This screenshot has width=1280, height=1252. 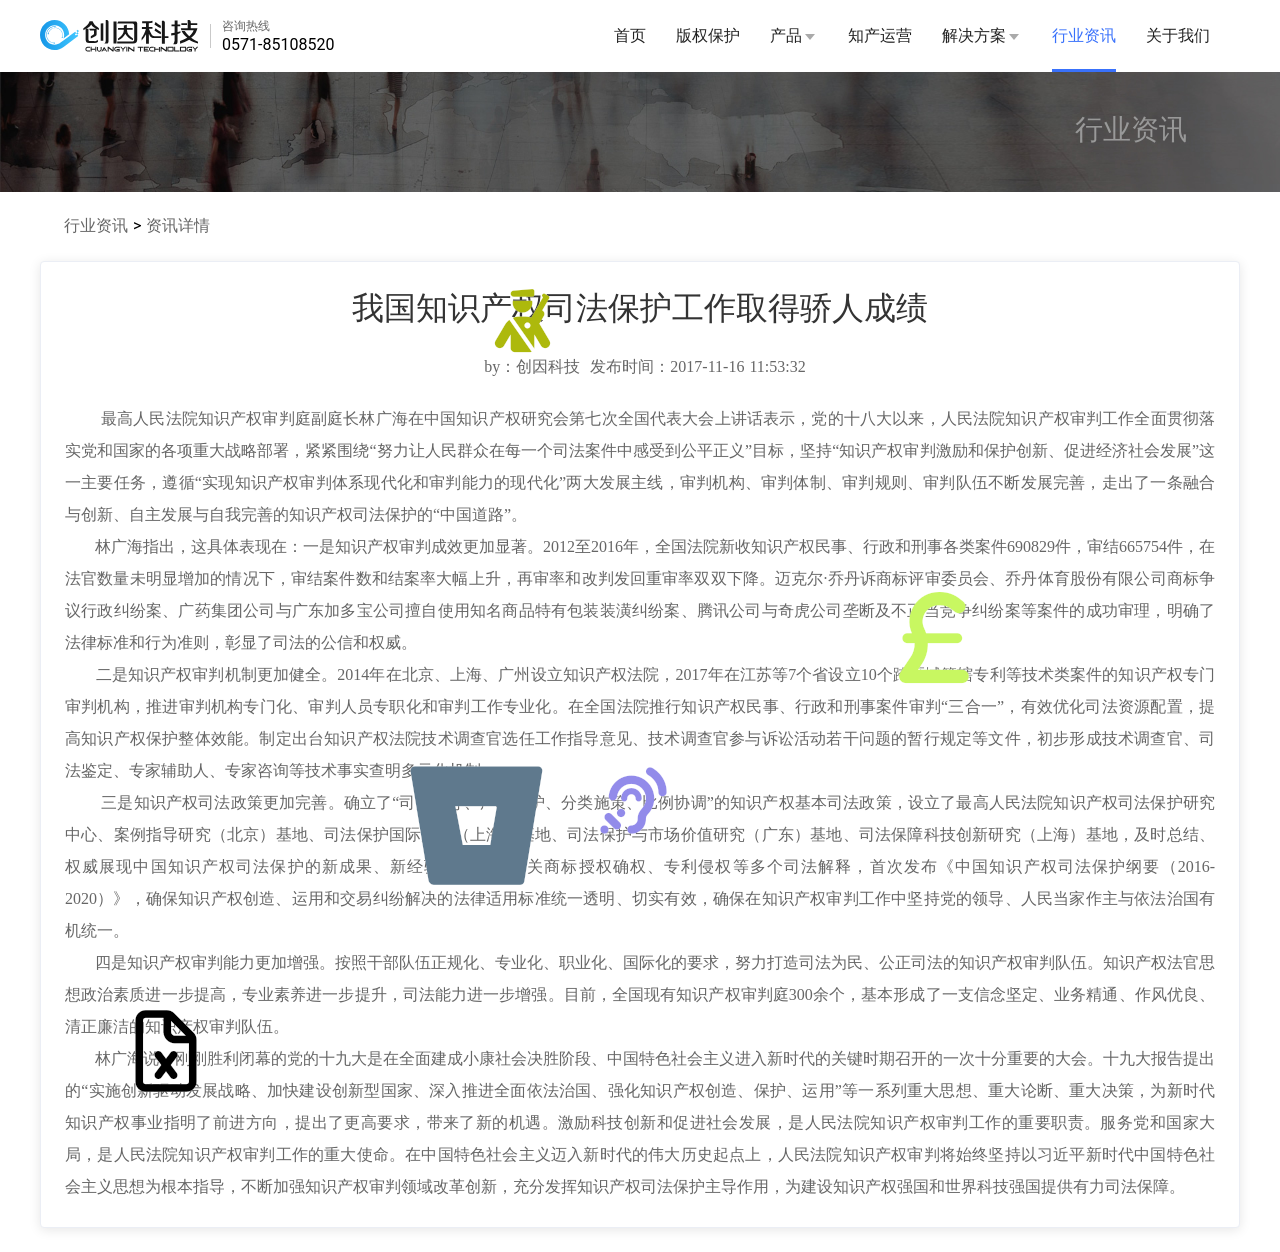 What do you see at coordinates (166, 1051) in the screenshot?
I see `open or view an excel spreadsheet` at bounding box center [166, 1051].